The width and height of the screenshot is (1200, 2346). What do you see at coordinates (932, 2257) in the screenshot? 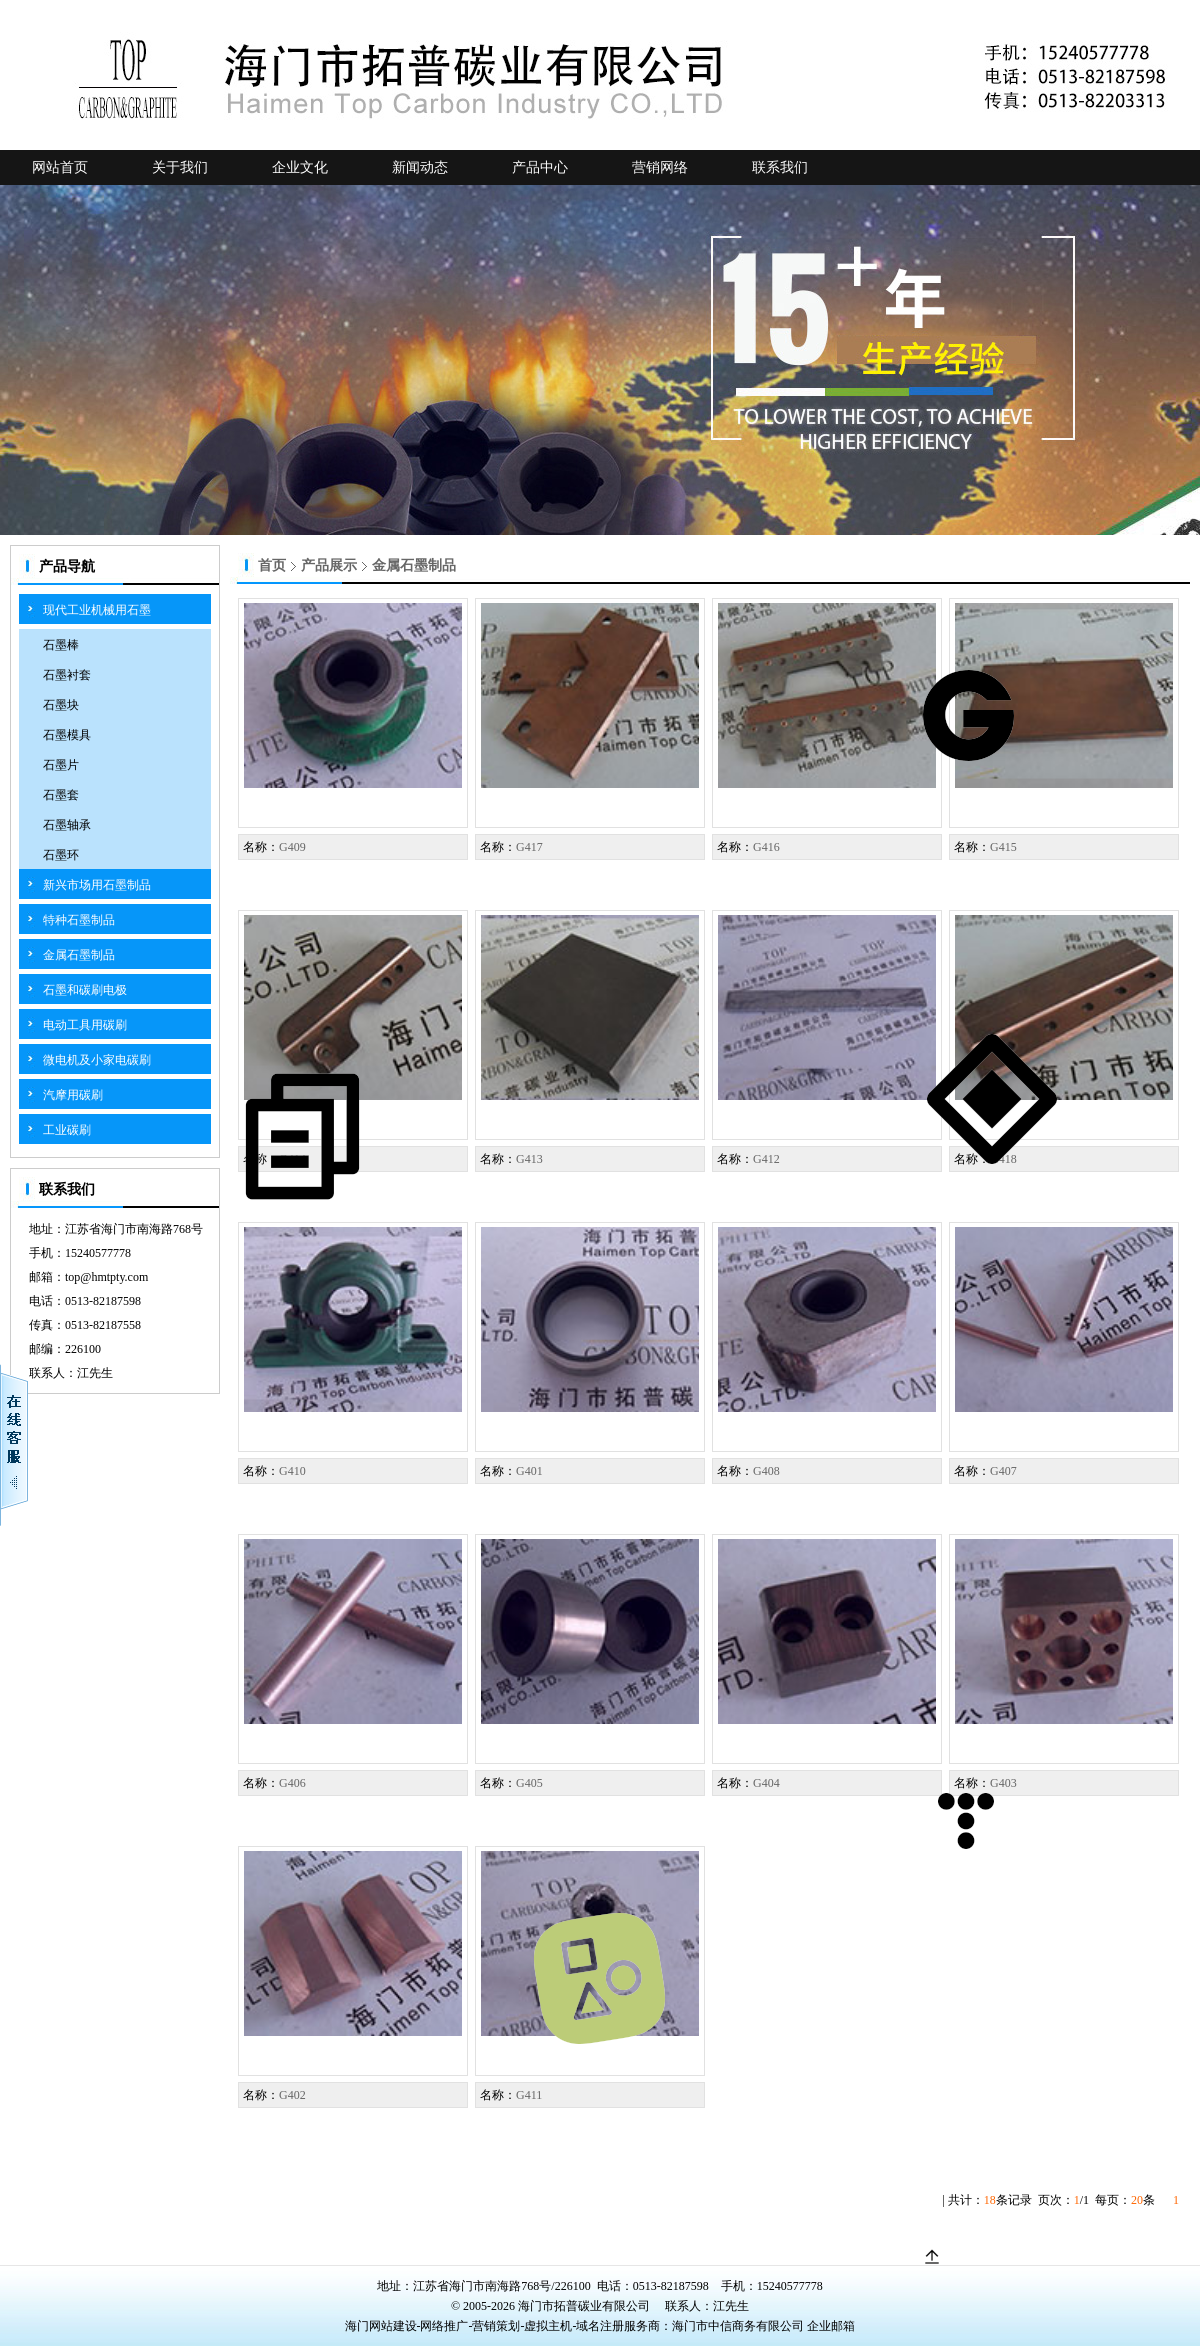
I see `upload a file or document` at bounding box center [932, 2257].